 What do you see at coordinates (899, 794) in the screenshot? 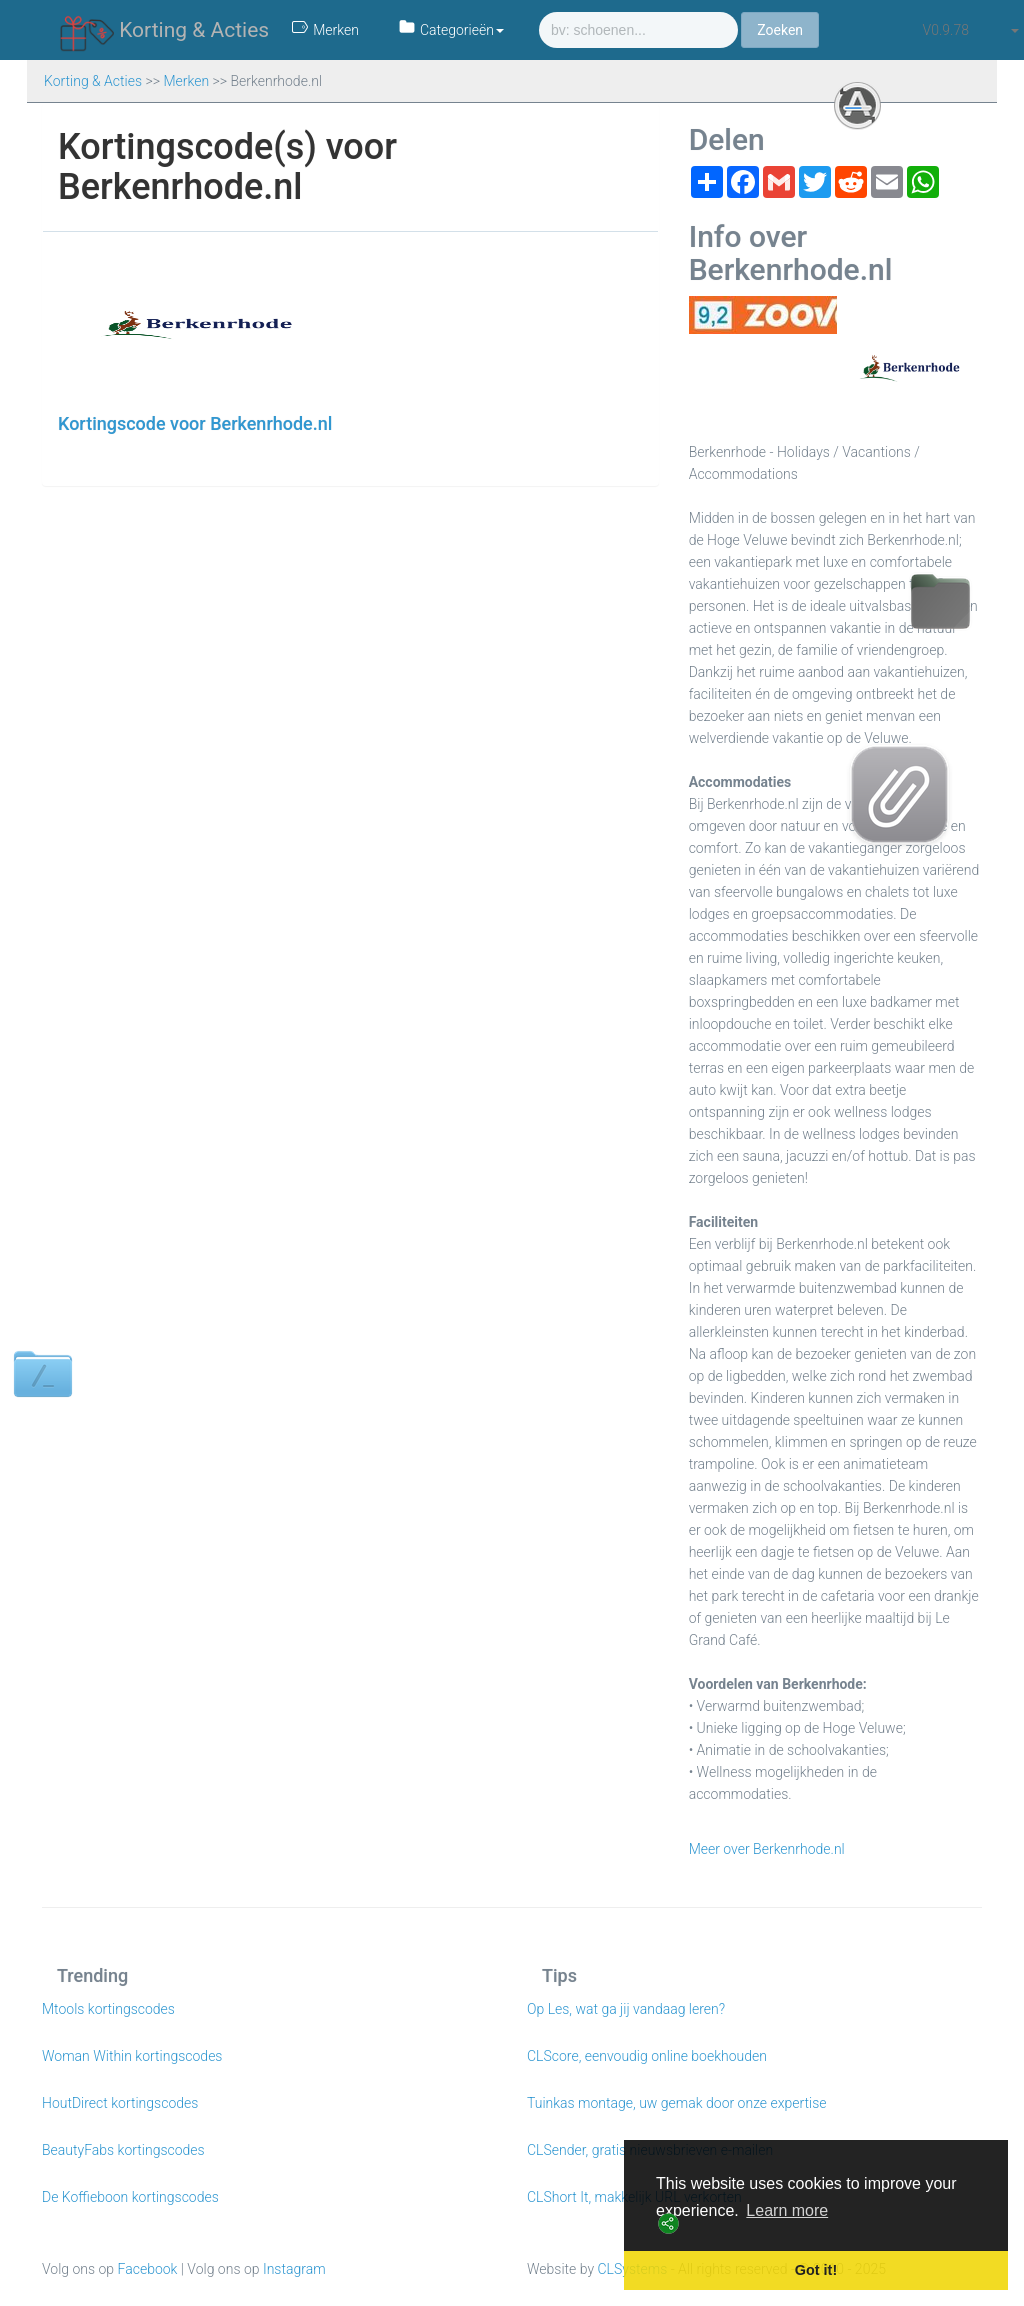
I see `open office or productivity applications` at bounding box center [899, 794].